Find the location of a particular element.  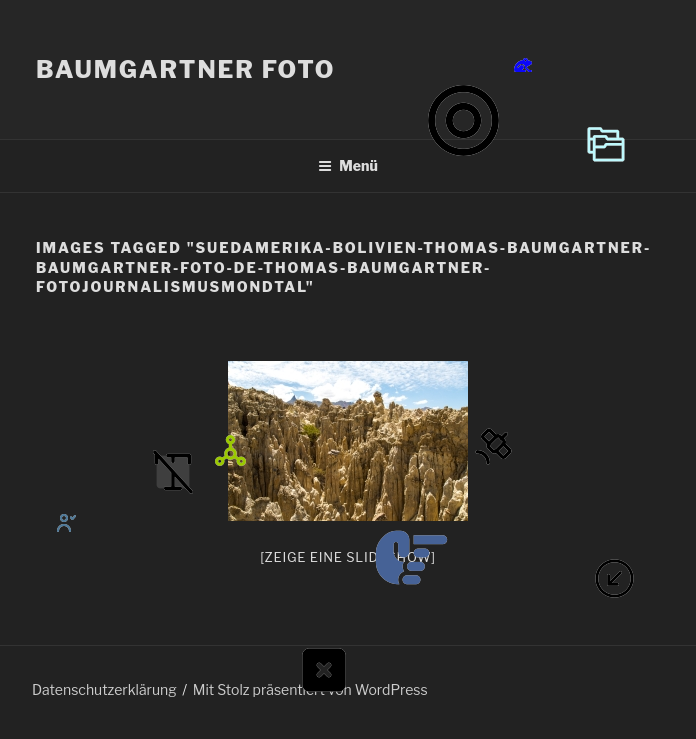

access project submodules is located at coordinates (606, 143).